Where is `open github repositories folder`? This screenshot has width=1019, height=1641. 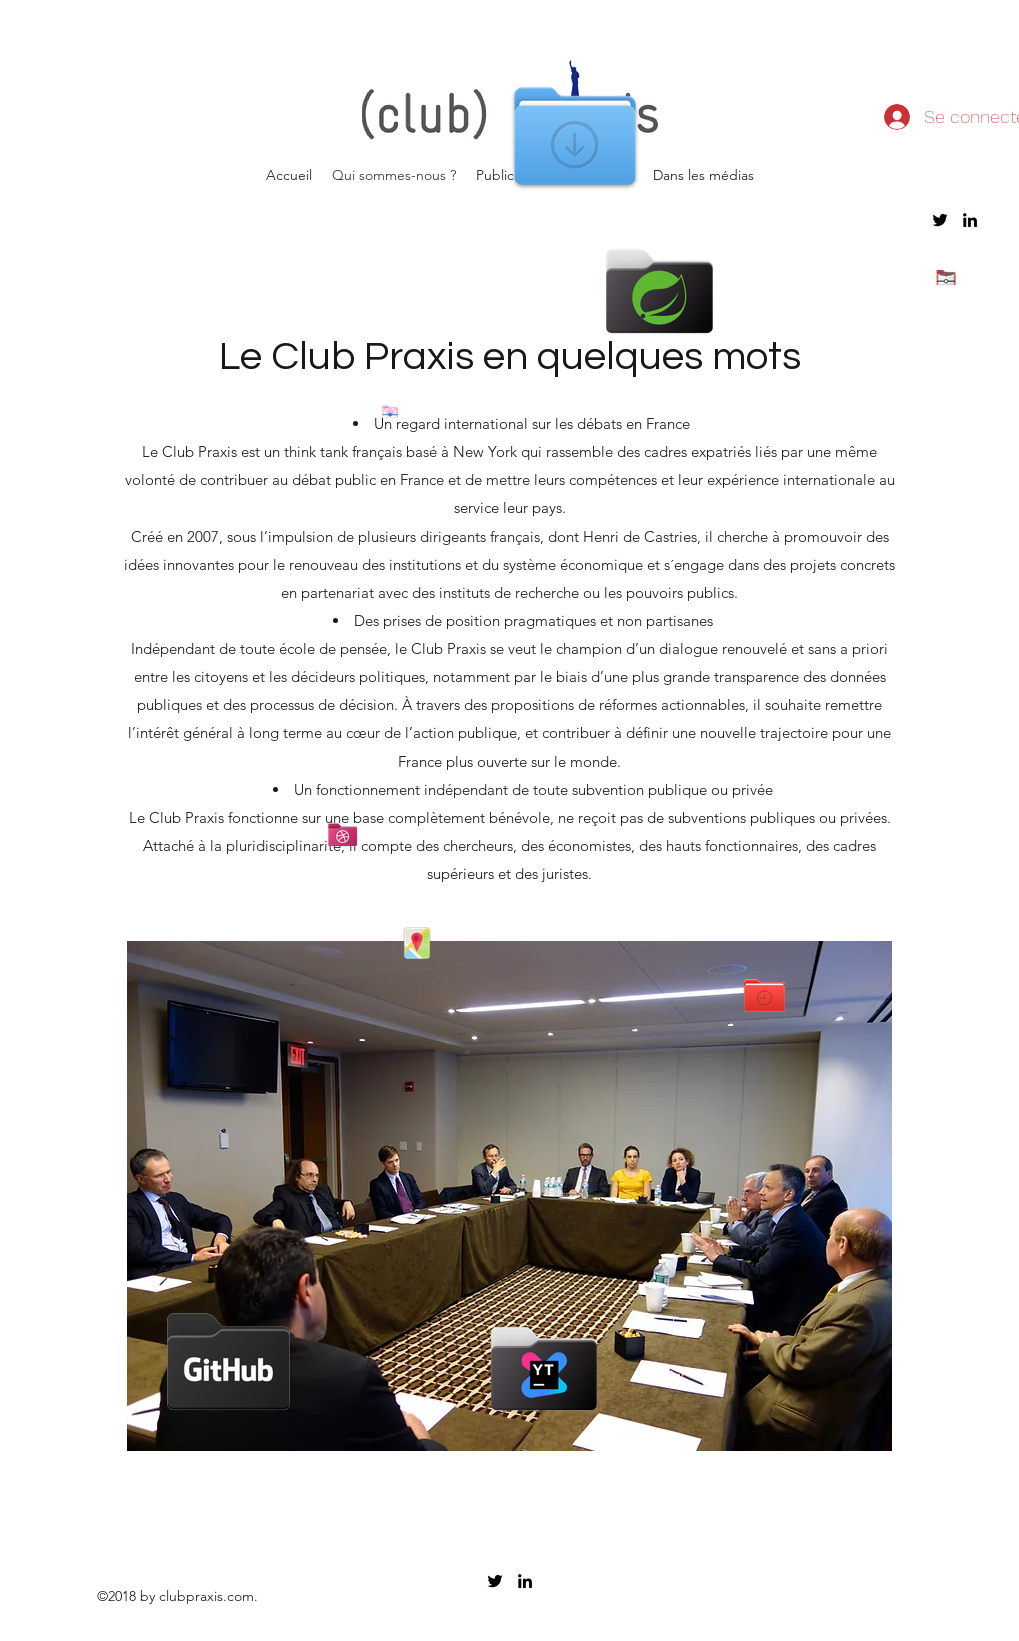 open github repositories folder is located at coordinates (228, 1365).